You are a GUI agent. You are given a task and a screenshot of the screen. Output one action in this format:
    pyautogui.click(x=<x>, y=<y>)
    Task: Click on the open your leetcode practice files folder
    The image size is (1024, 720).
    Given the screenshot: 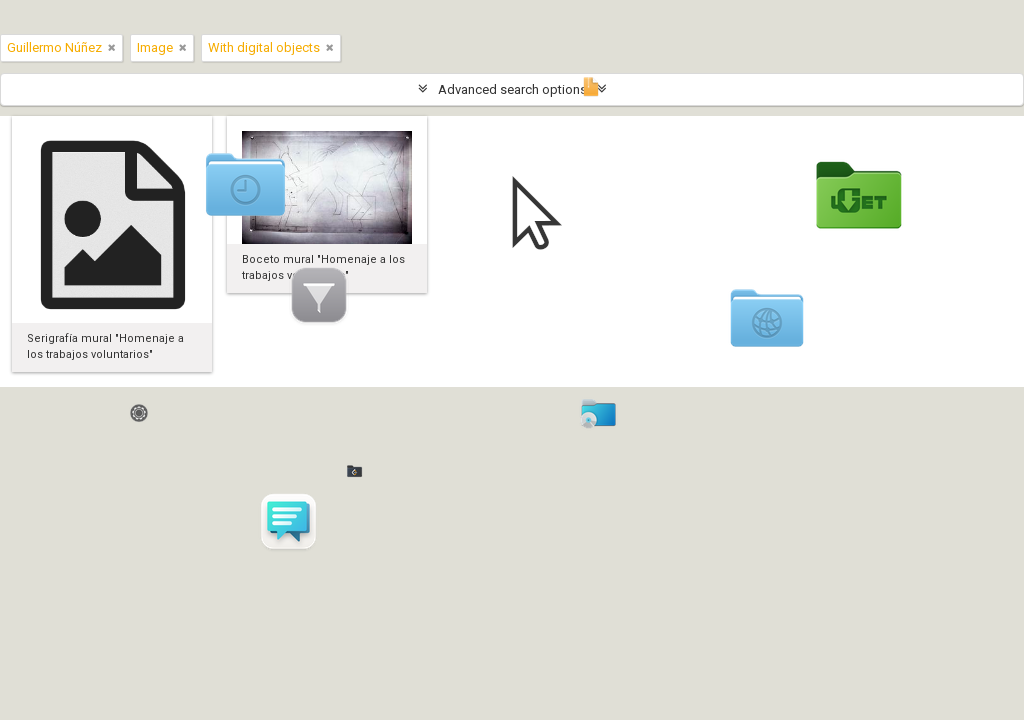 What is the action you would take?
    pyautogui.click(x=354, y=471)
    